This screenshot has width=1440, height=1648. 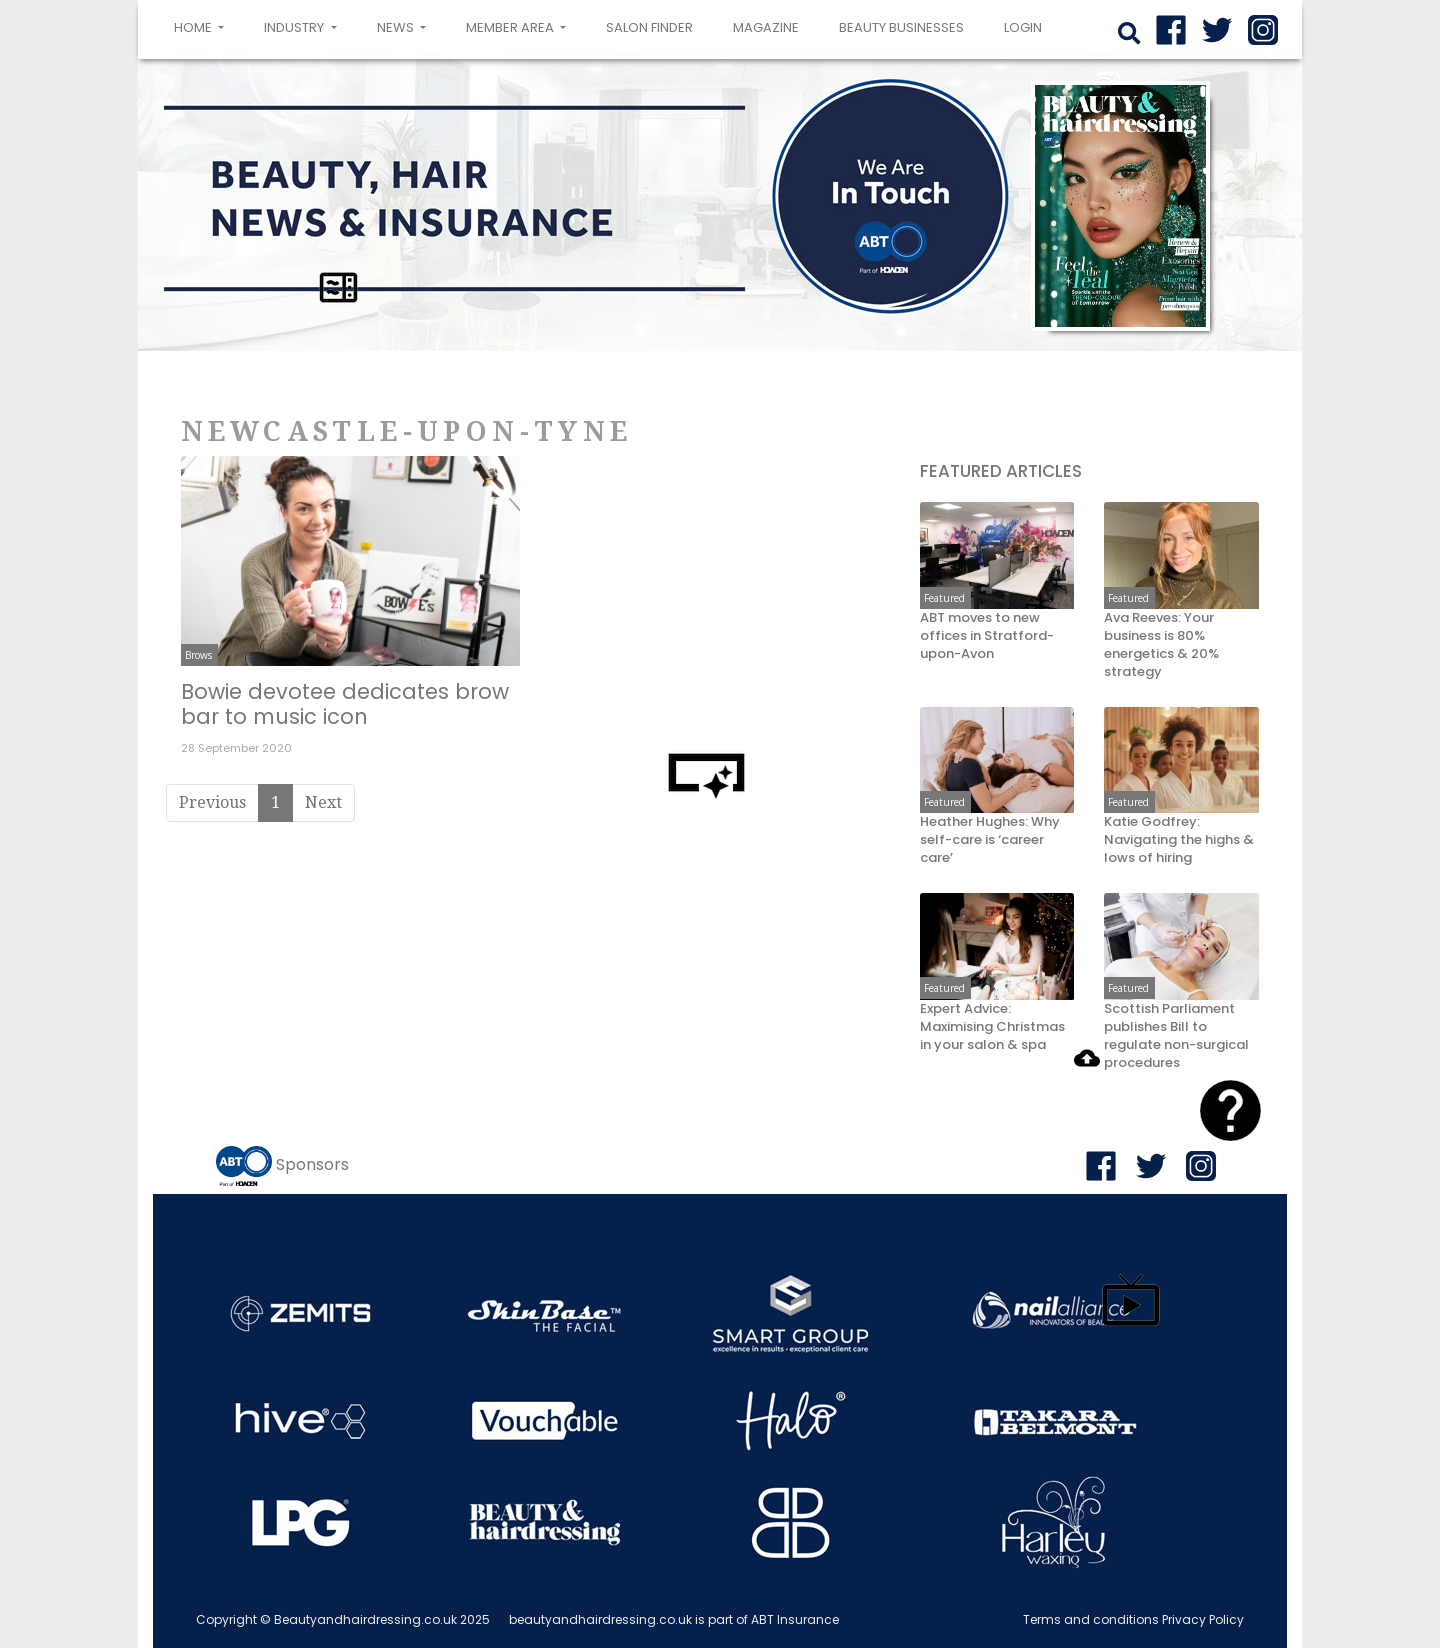 I want to click on add a smart action or AI-powered button, so click(x=706, y=772).